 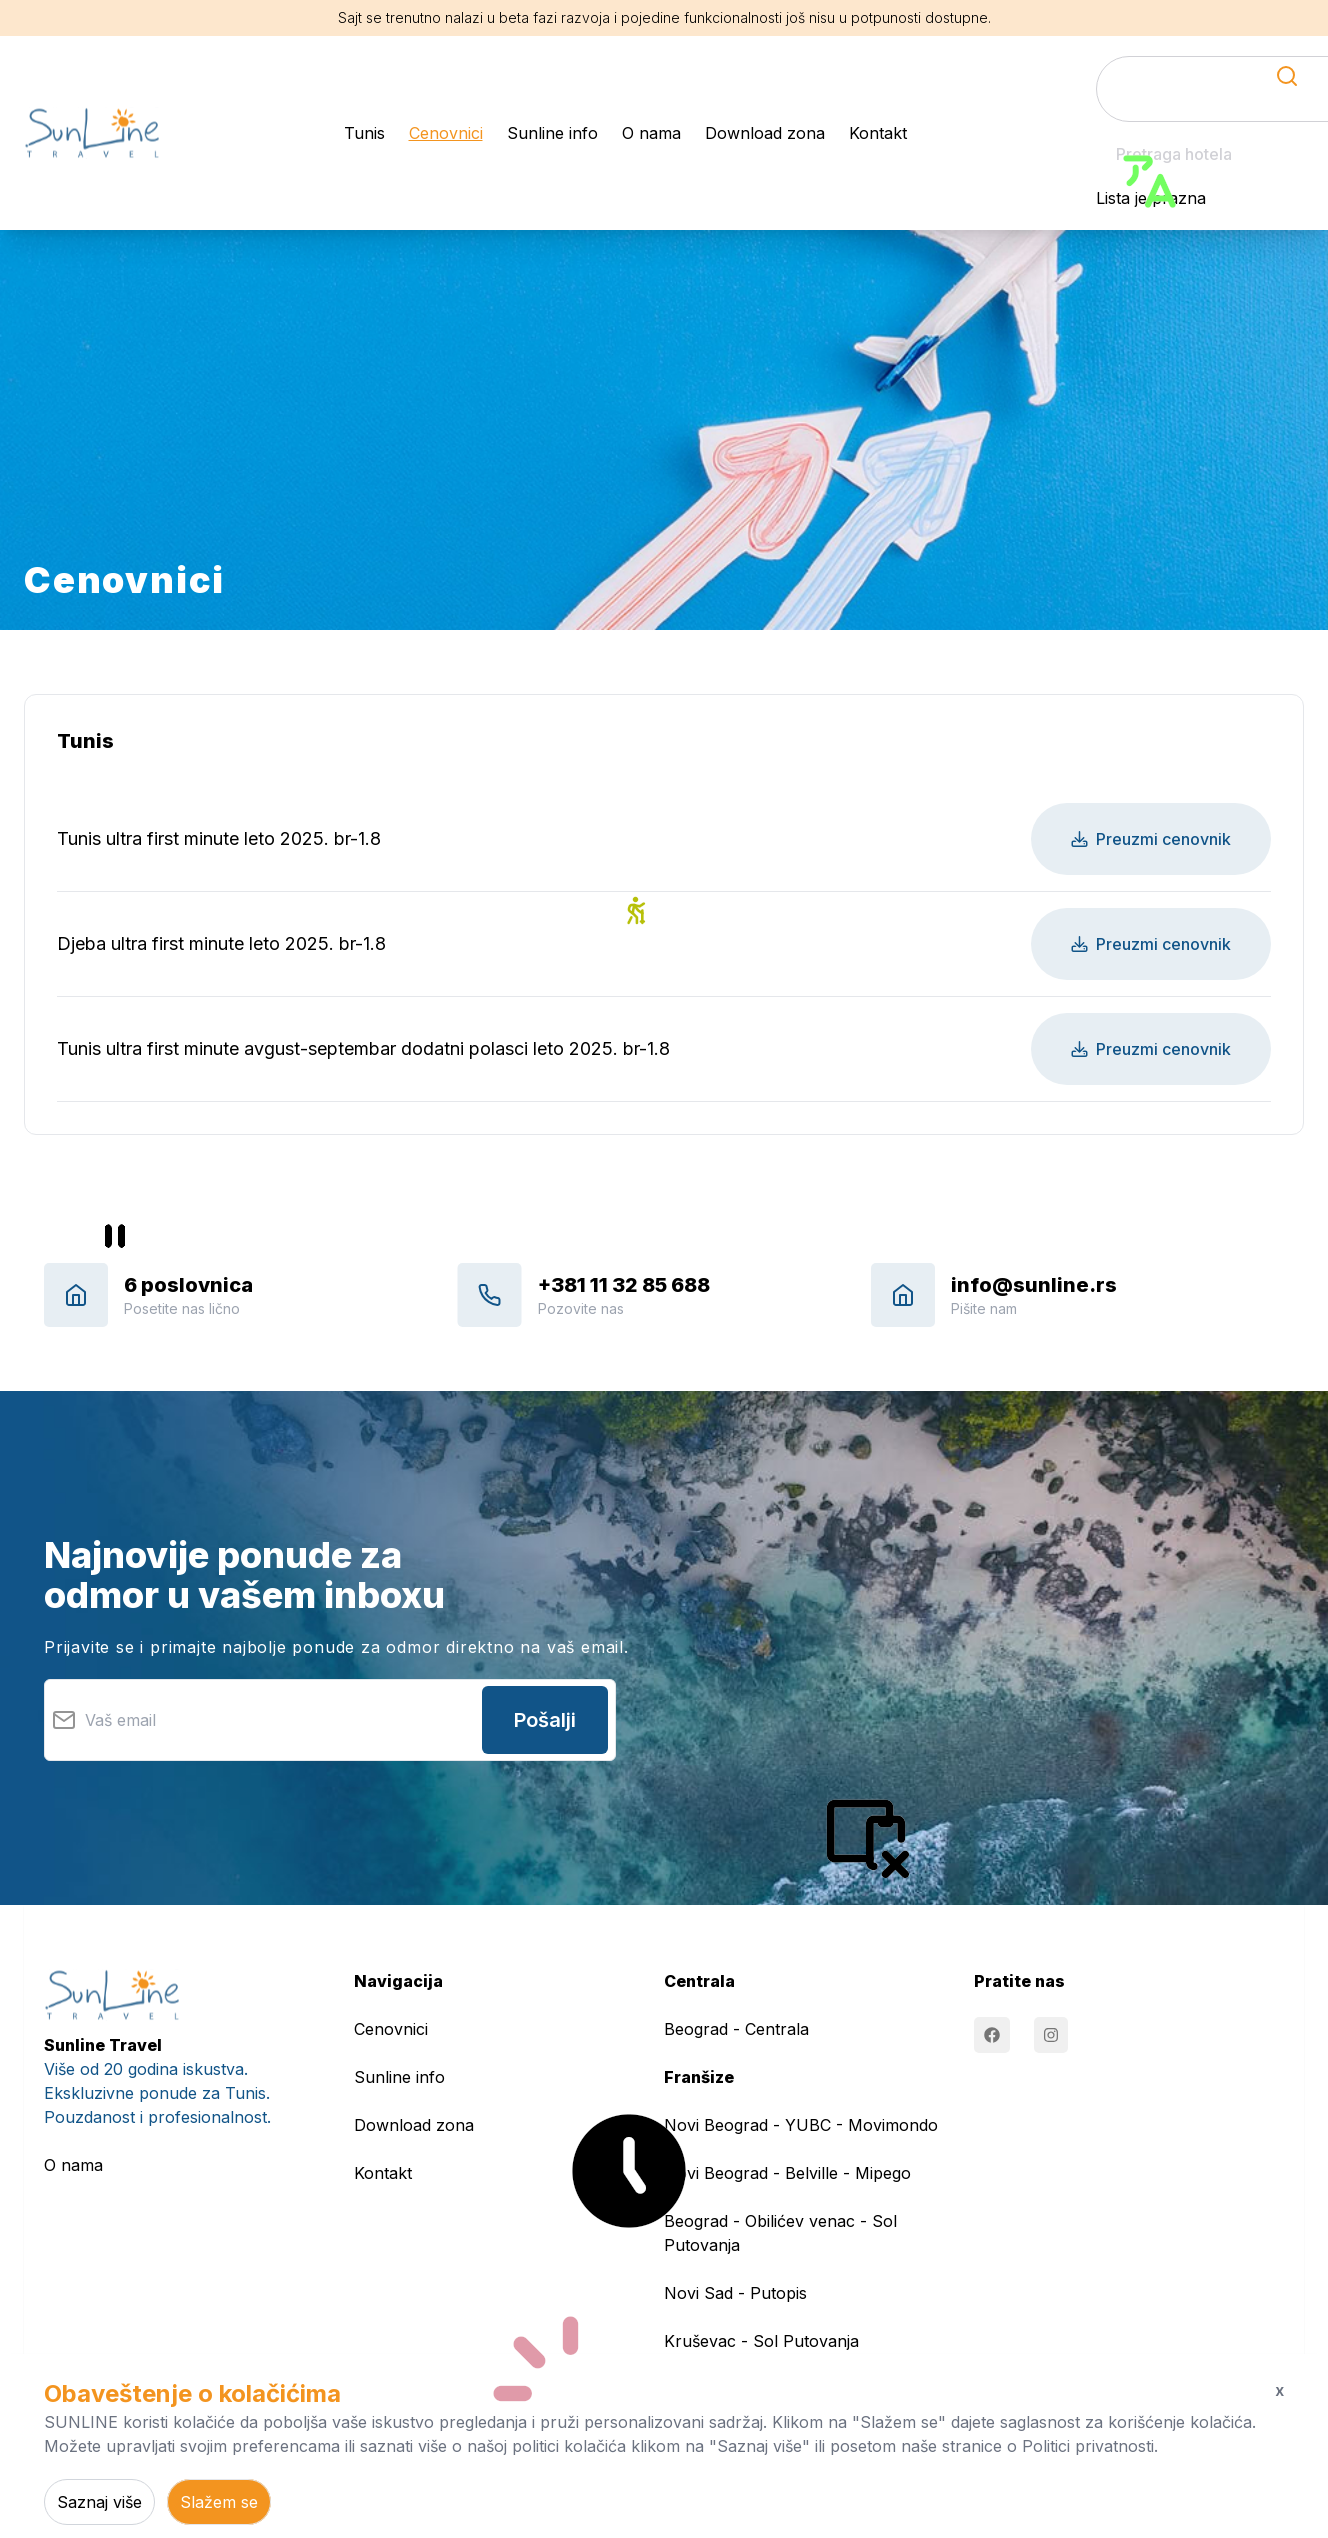 What do you see at coordinates (570, 2393) in the screenshot?
I see `loading content in progress` at bounding box center [570, 2393].